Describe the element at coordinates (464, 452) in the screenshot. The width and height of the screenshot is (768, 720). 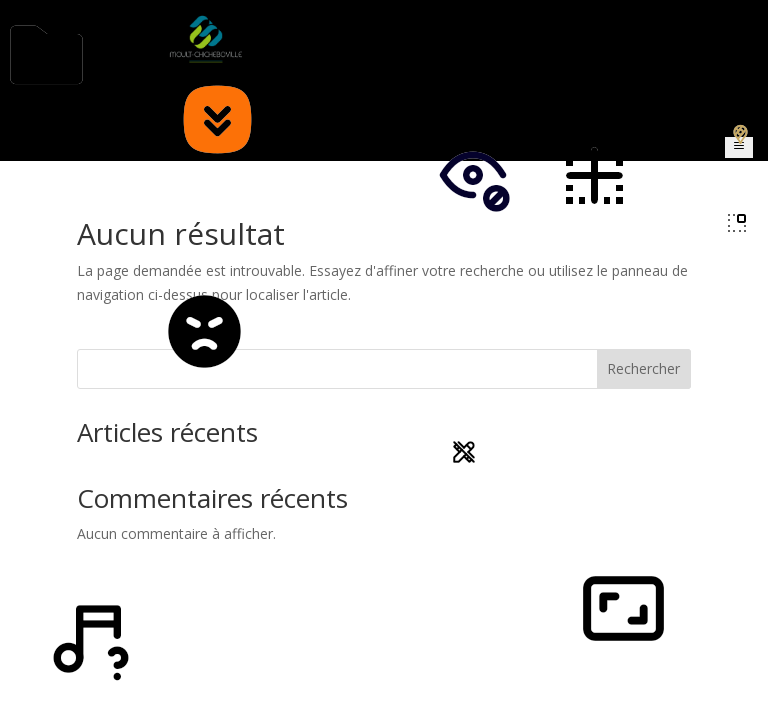
I see `tools or settings unavailable` at that location.